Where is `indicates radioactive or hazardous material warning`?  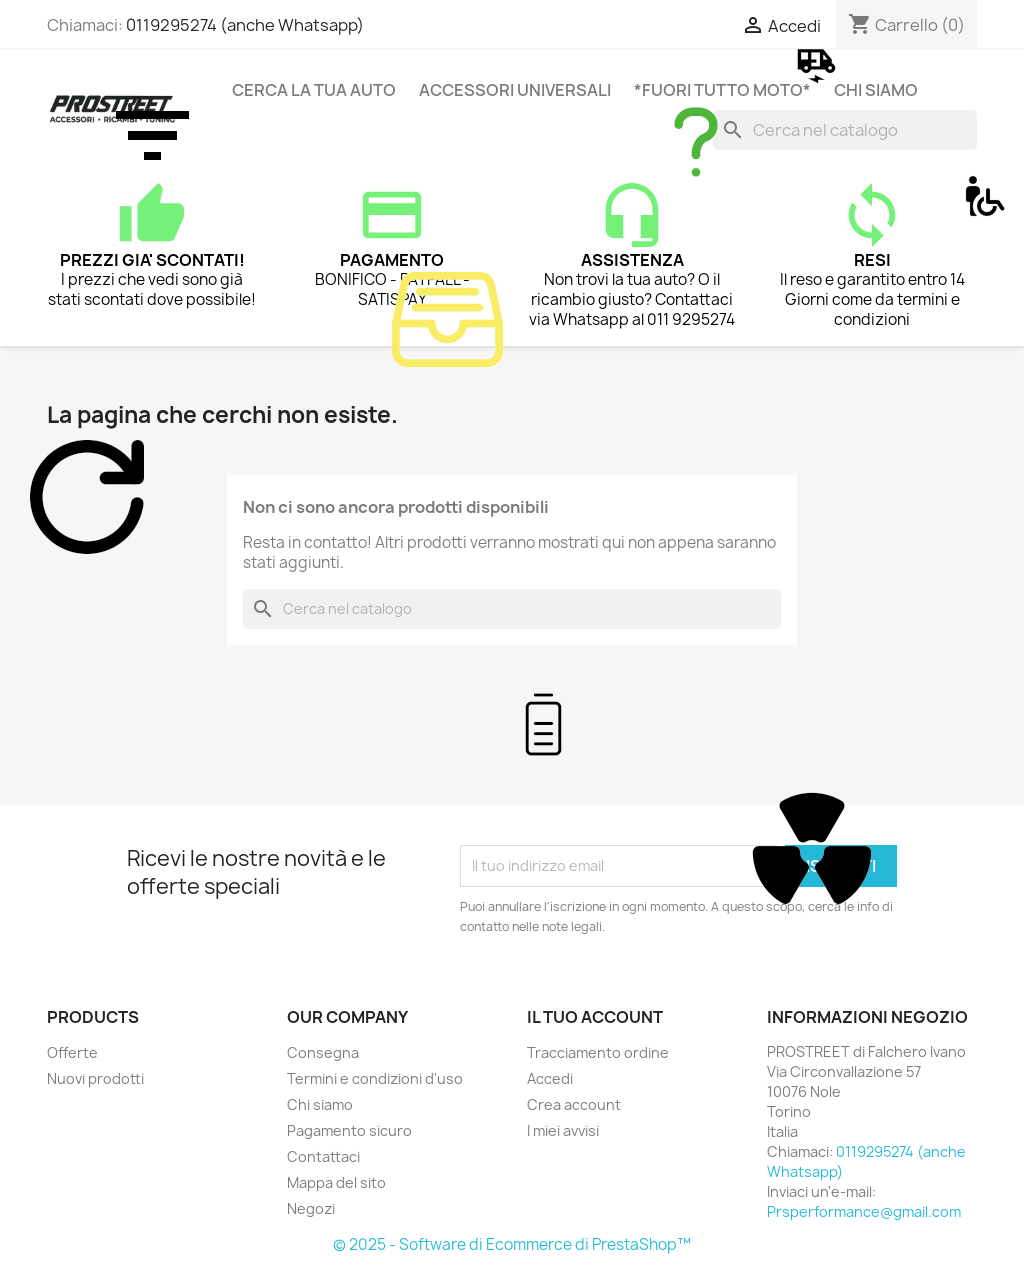 indicates radioactive or hazardous material warning is located at coordinates (812, 852).